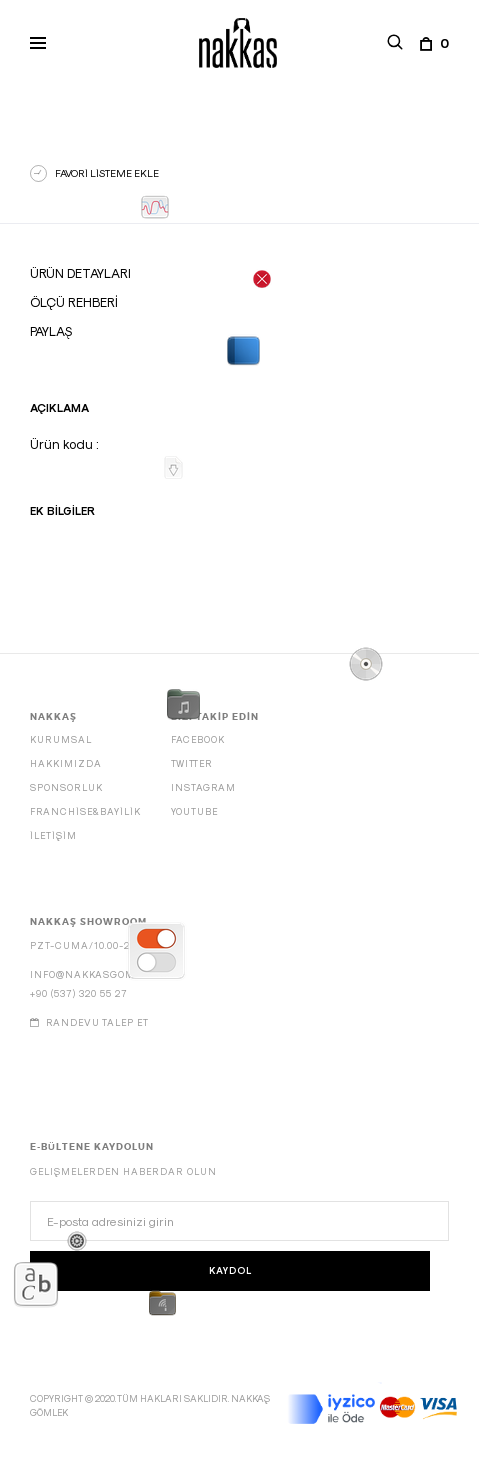  Describe the element at coordinates (156, 950) in the screenshot. I see `open unity tweak tool settings` at that location.